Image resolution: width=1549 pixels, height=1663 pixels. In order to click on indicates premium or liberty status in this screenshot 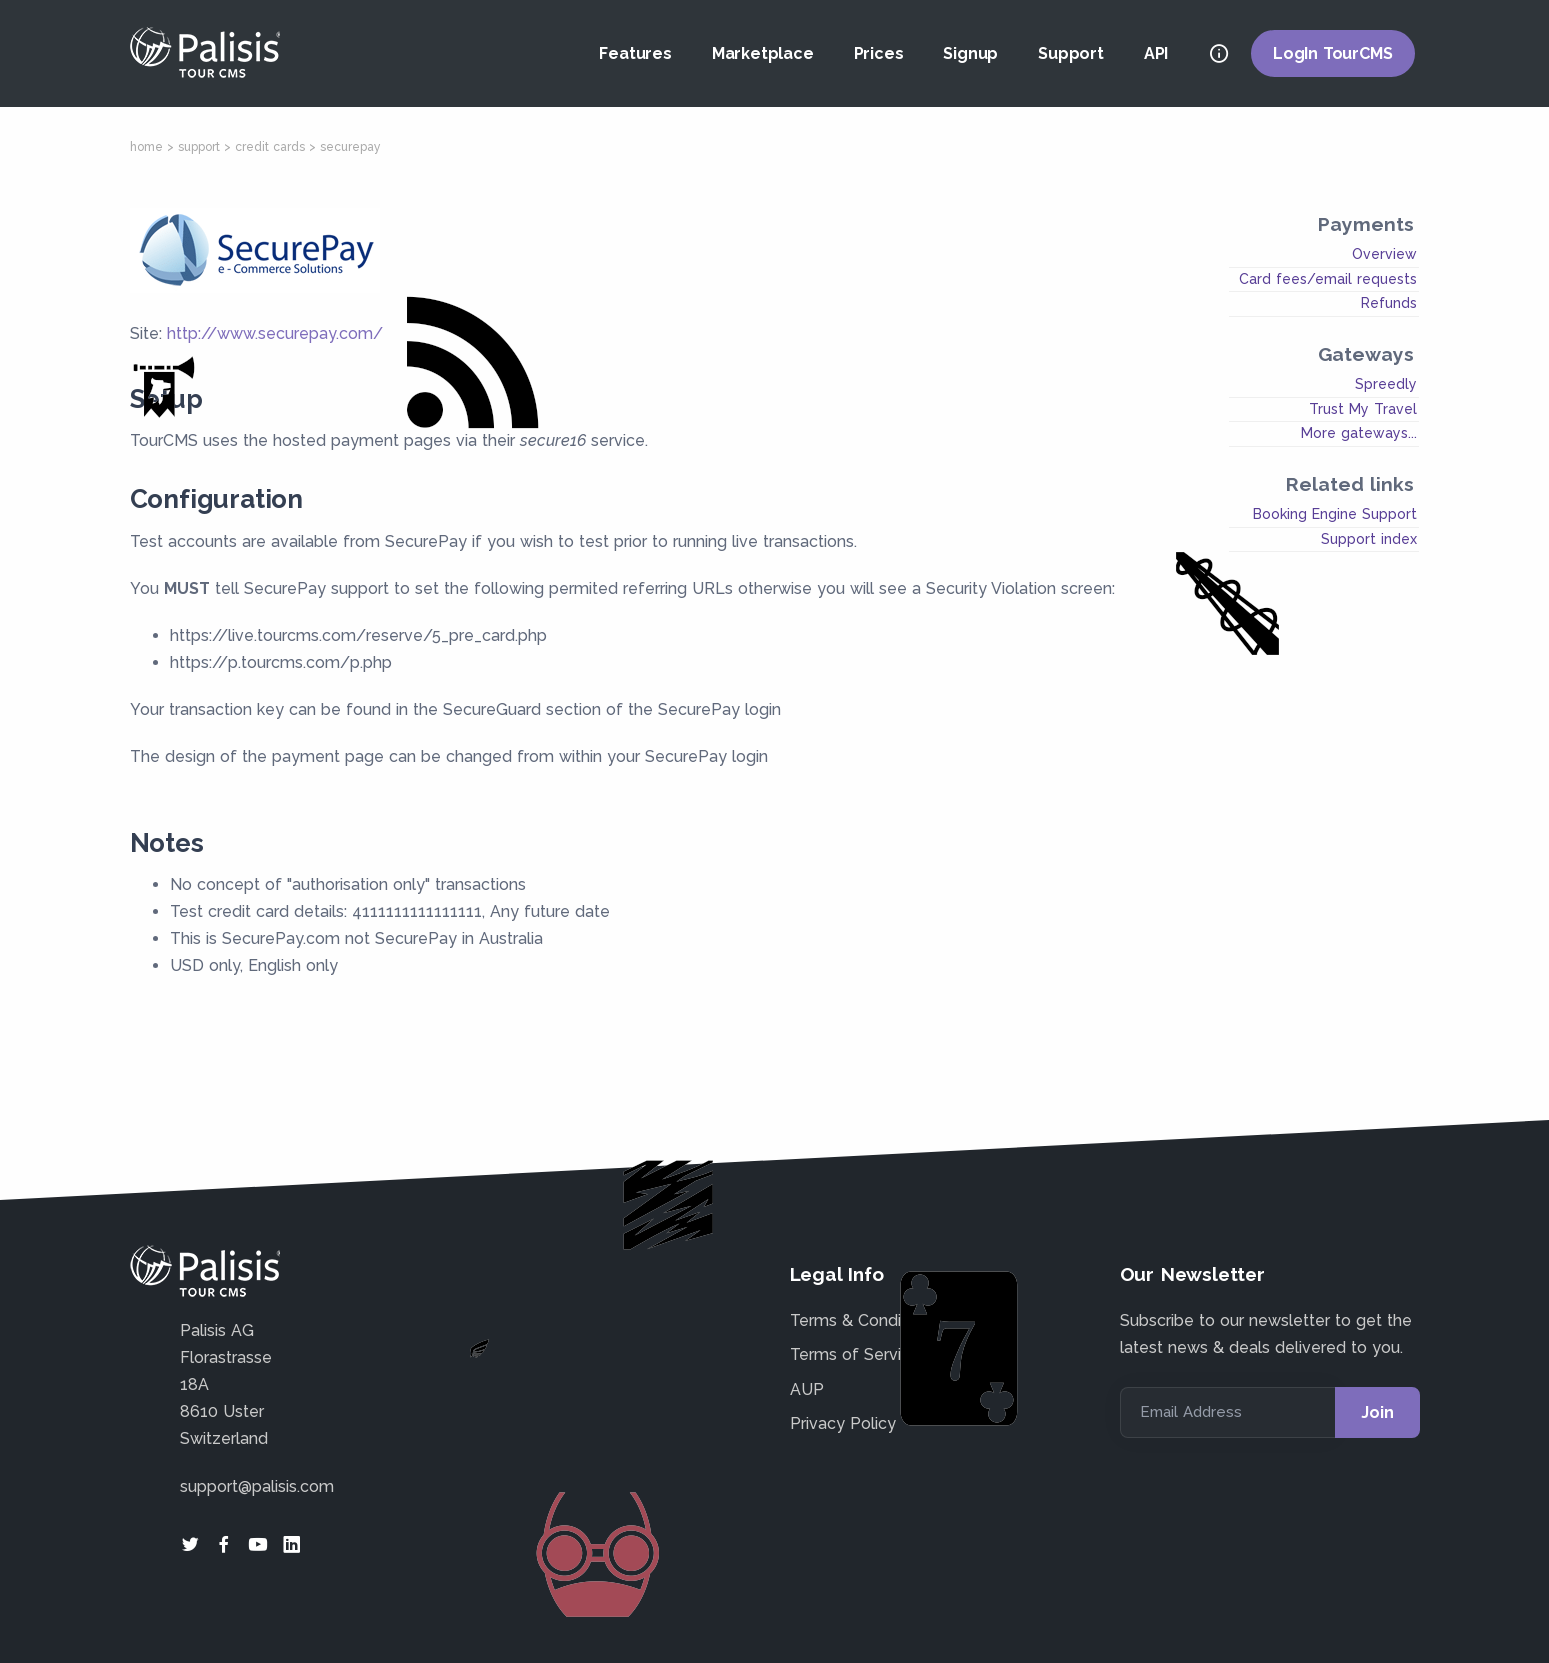, I will do `click(479, 1348)`.